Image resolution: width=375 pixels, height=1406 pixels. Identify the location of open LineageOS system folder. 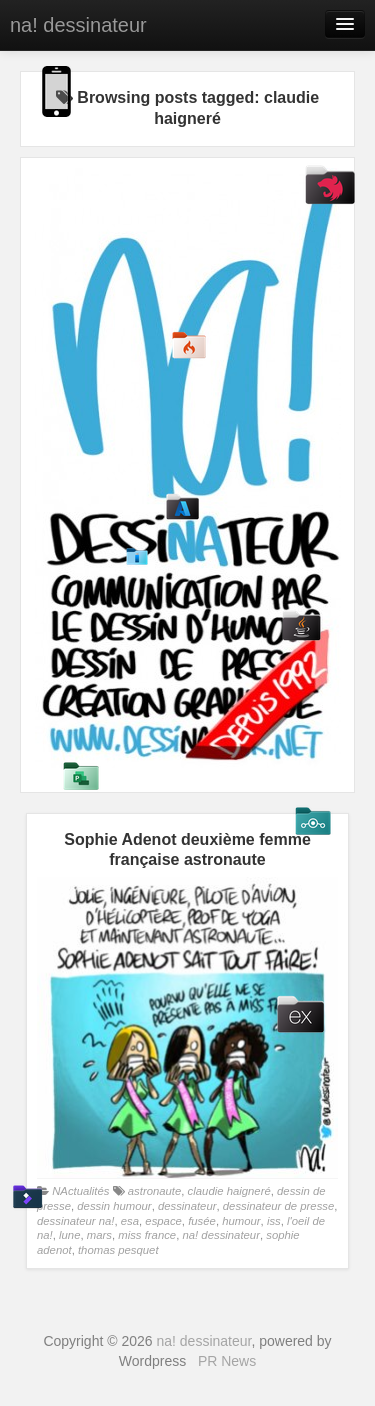
(313, 822).